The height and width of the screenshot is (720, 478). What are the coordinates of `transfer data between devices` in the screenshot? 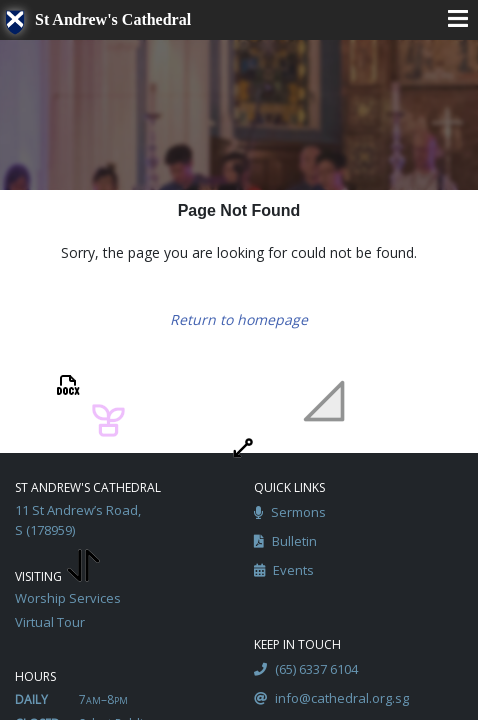 It's located at (83, 565).